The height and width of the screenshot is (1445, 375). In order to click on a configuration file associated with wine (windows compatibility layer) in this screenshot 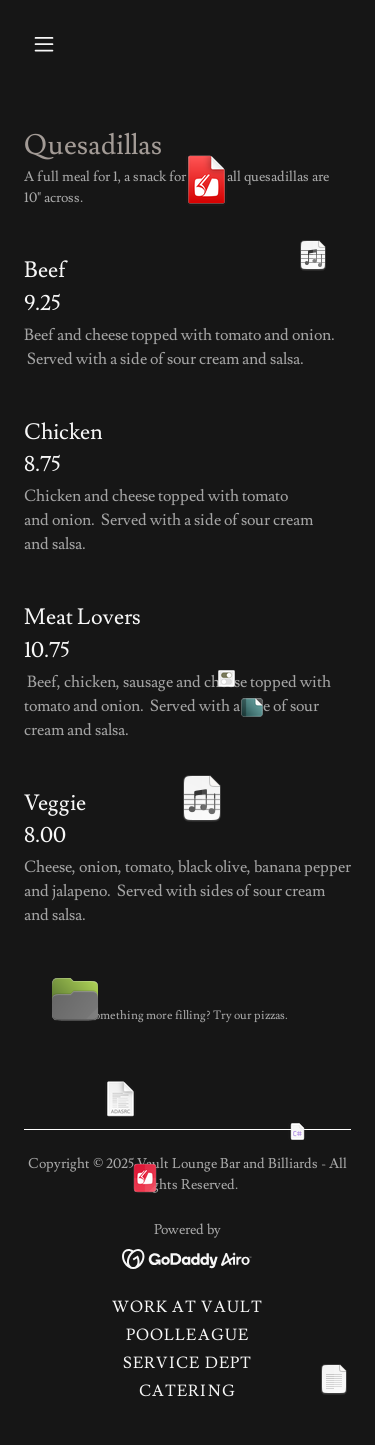, I will do `click(334, 1379)`.